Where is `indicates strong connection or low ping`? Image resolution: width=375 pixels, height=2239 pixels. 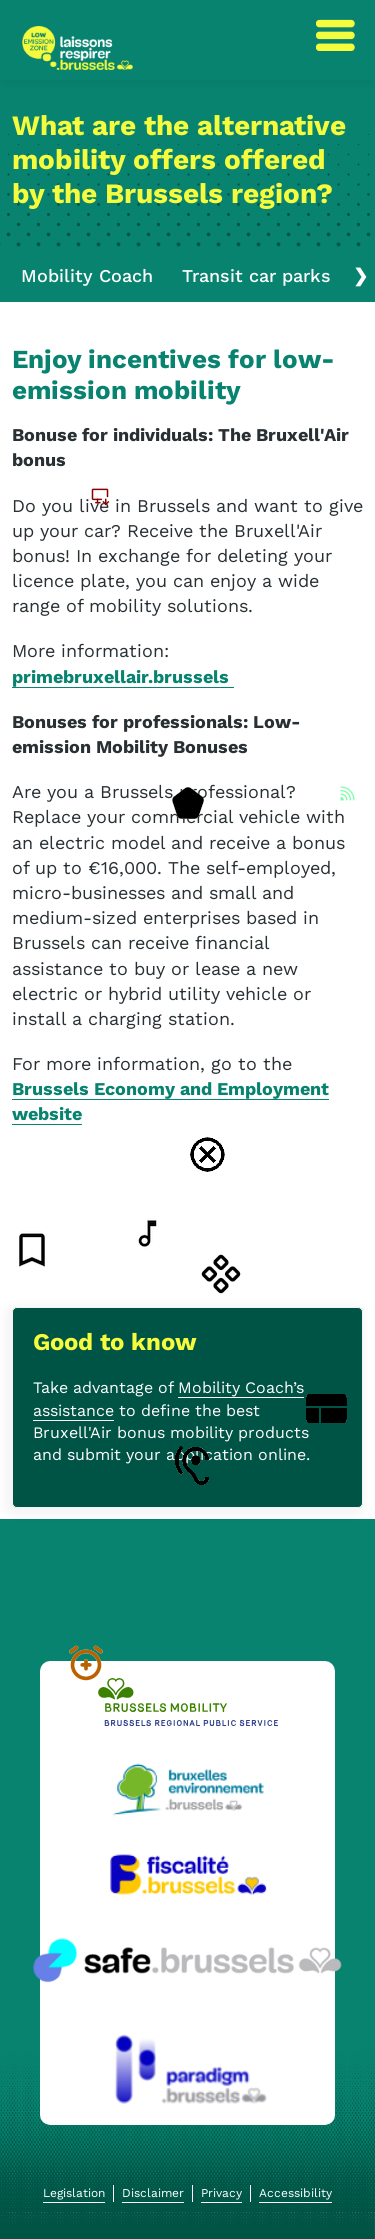
indicates strong connection or low ping is located at coordinates (347, 793).